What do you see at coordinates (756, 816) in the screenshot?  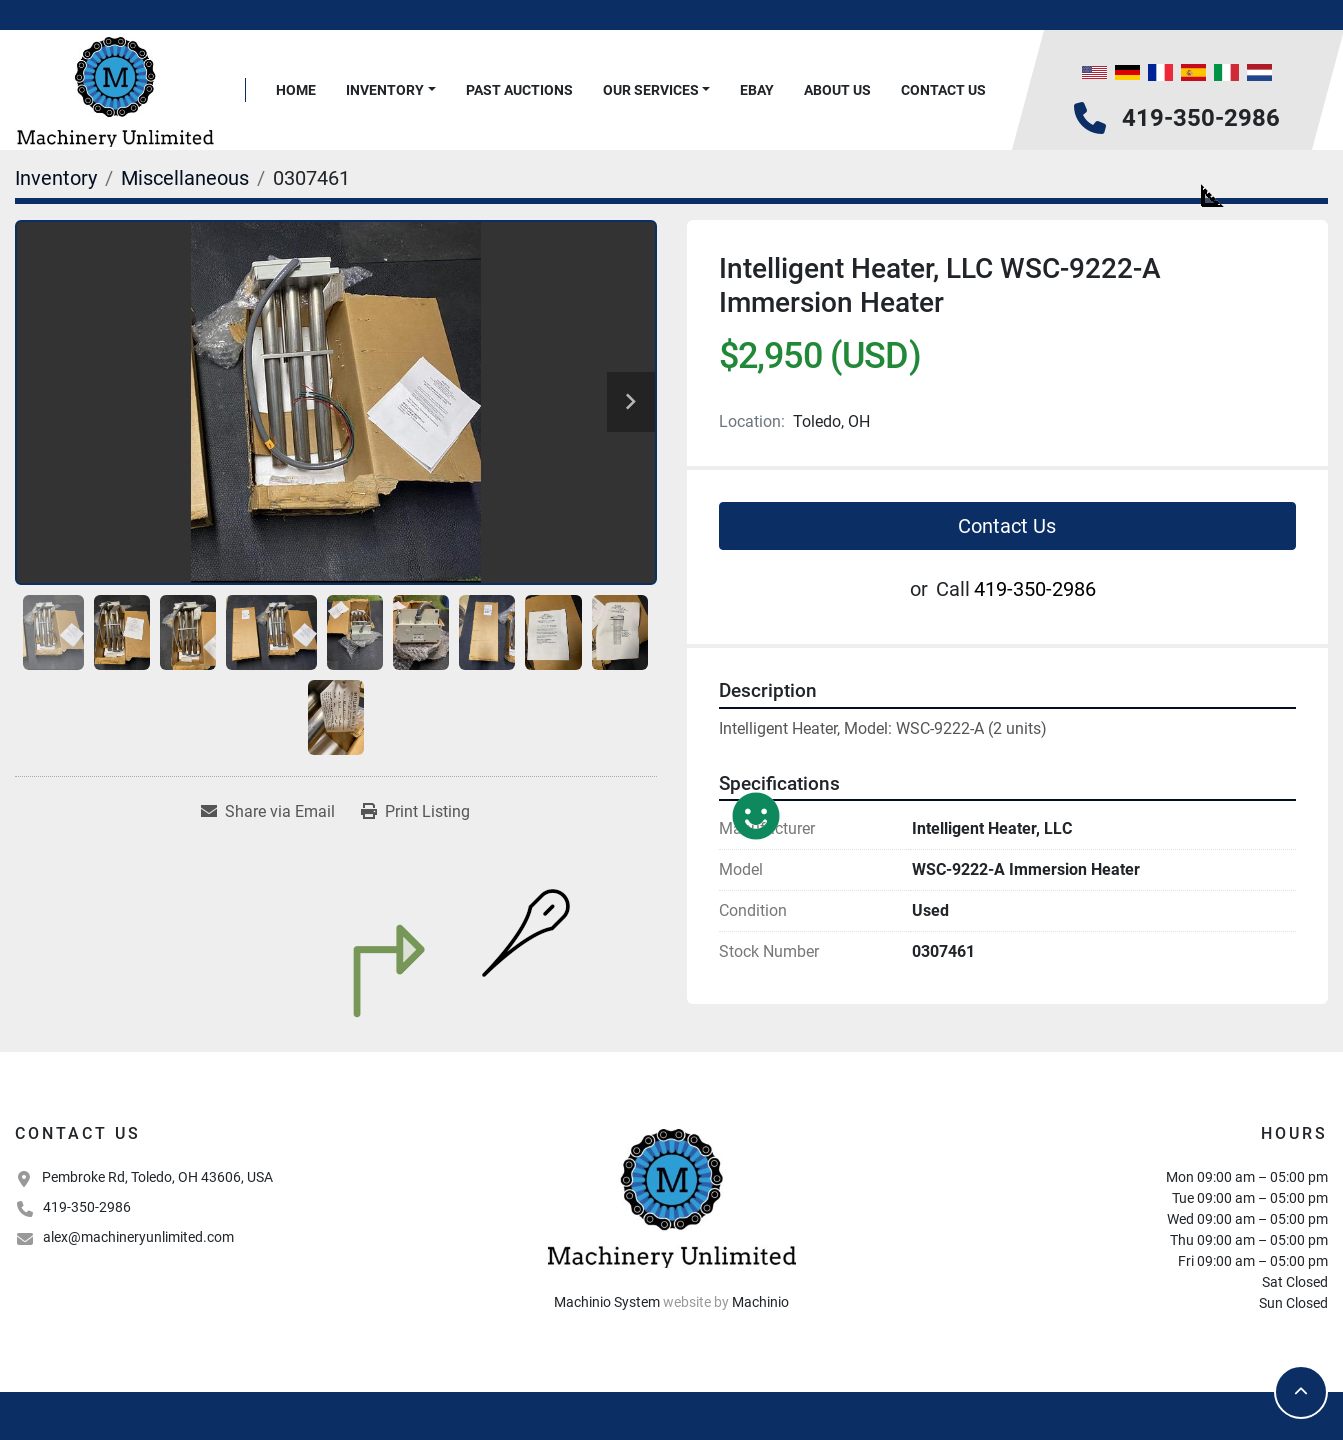 I see `add an emoji or reaction` at bounding box center [756, 816].